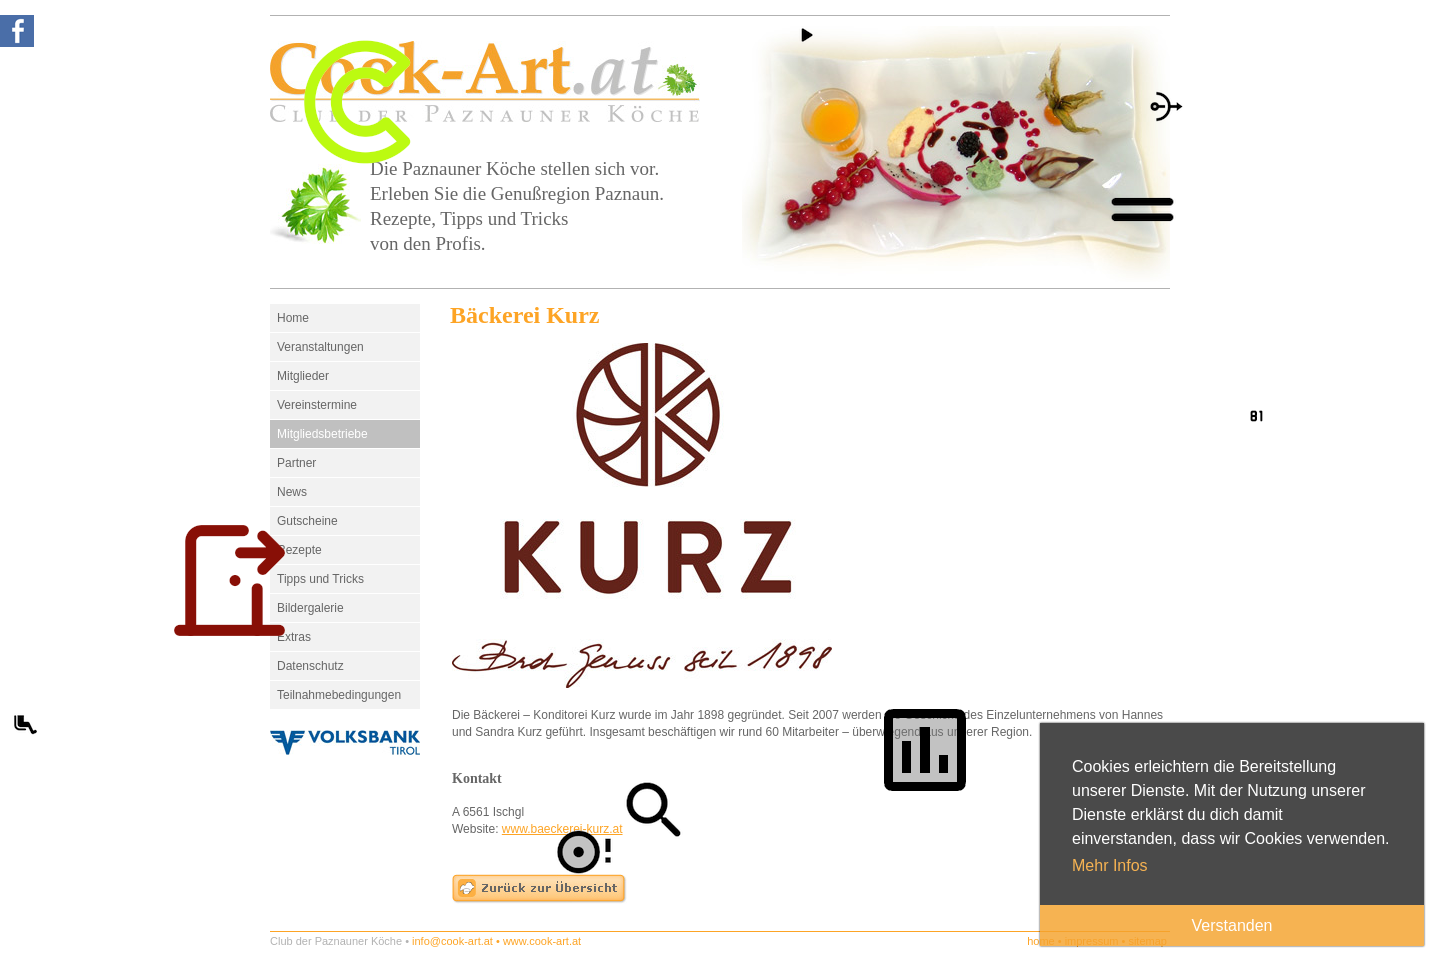 The width and height of the screenshot is (1440, 962). Describe the element at coordinates (25, 725) in the screenshot. I see `select extra legroom seating option` at that location.